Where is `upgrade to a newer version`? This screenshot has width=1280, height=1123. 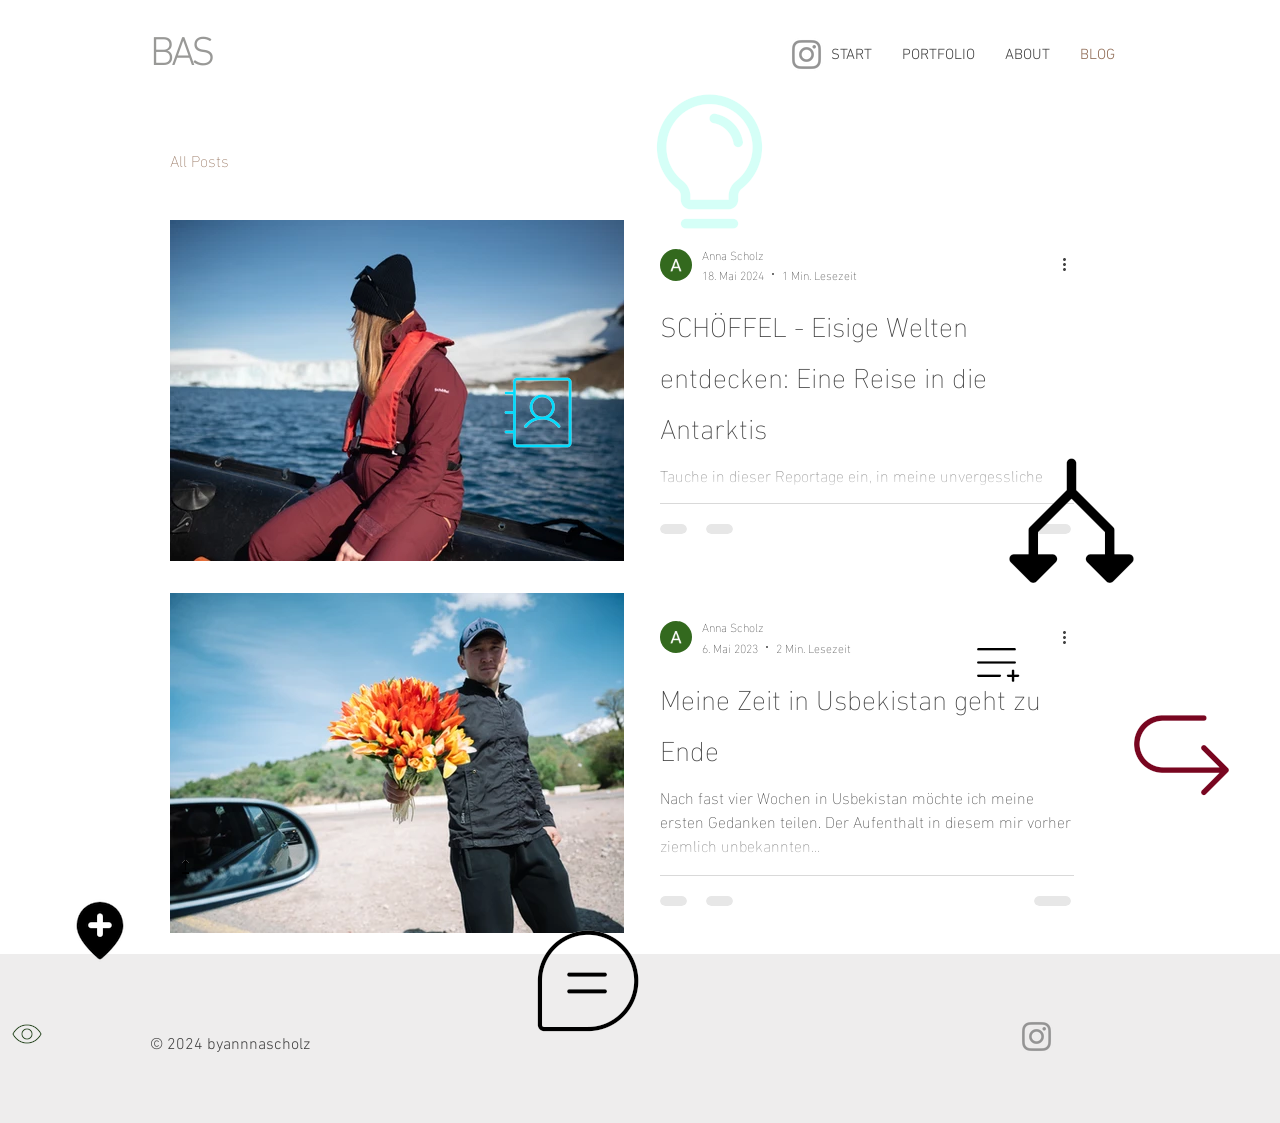 upgrade to a newer version is located at coordinates (185, 866).